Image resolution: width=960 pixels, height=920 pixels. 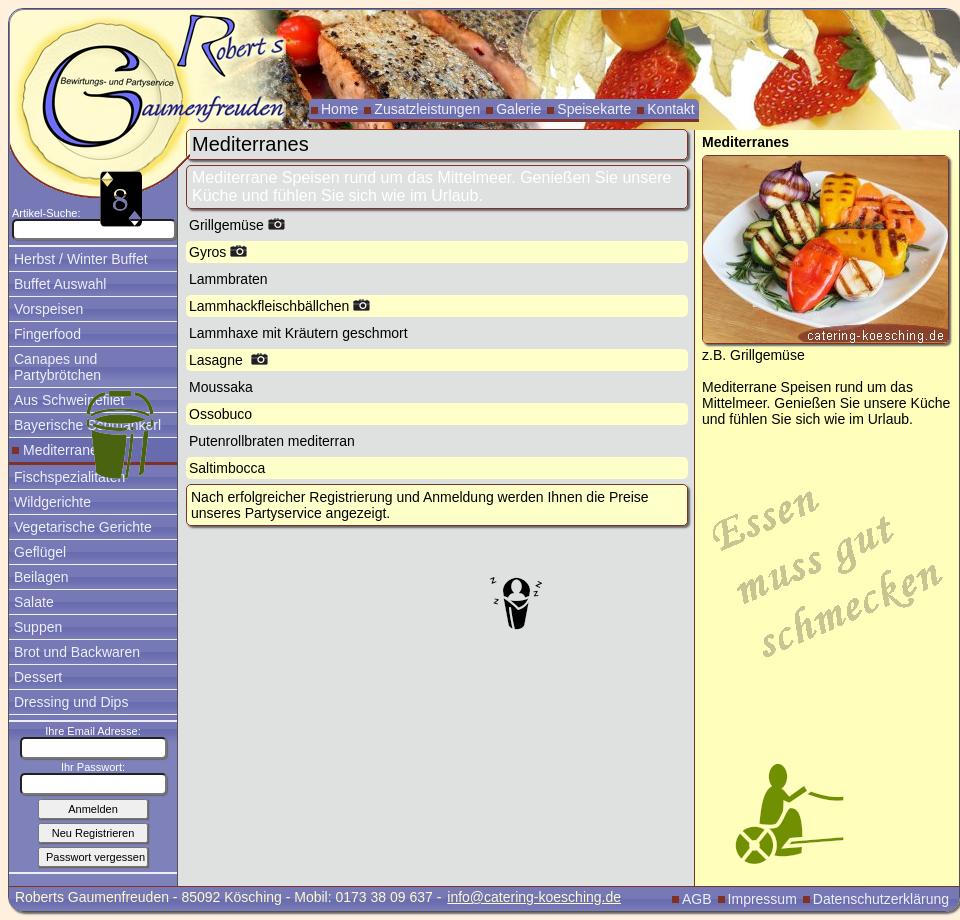 I want to click on indicates sleep mode or rest state, so click(x=516, y=603).